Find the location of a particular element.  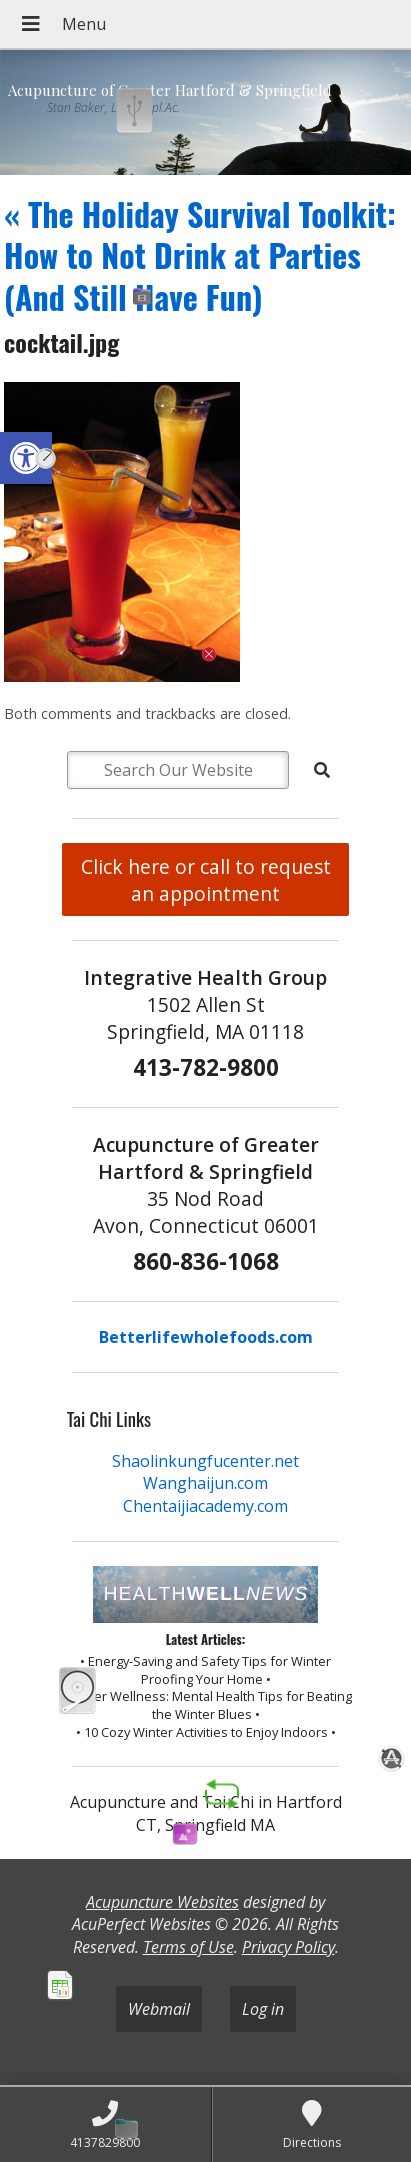

check for available system updates is located at coordinates (391, 1758).